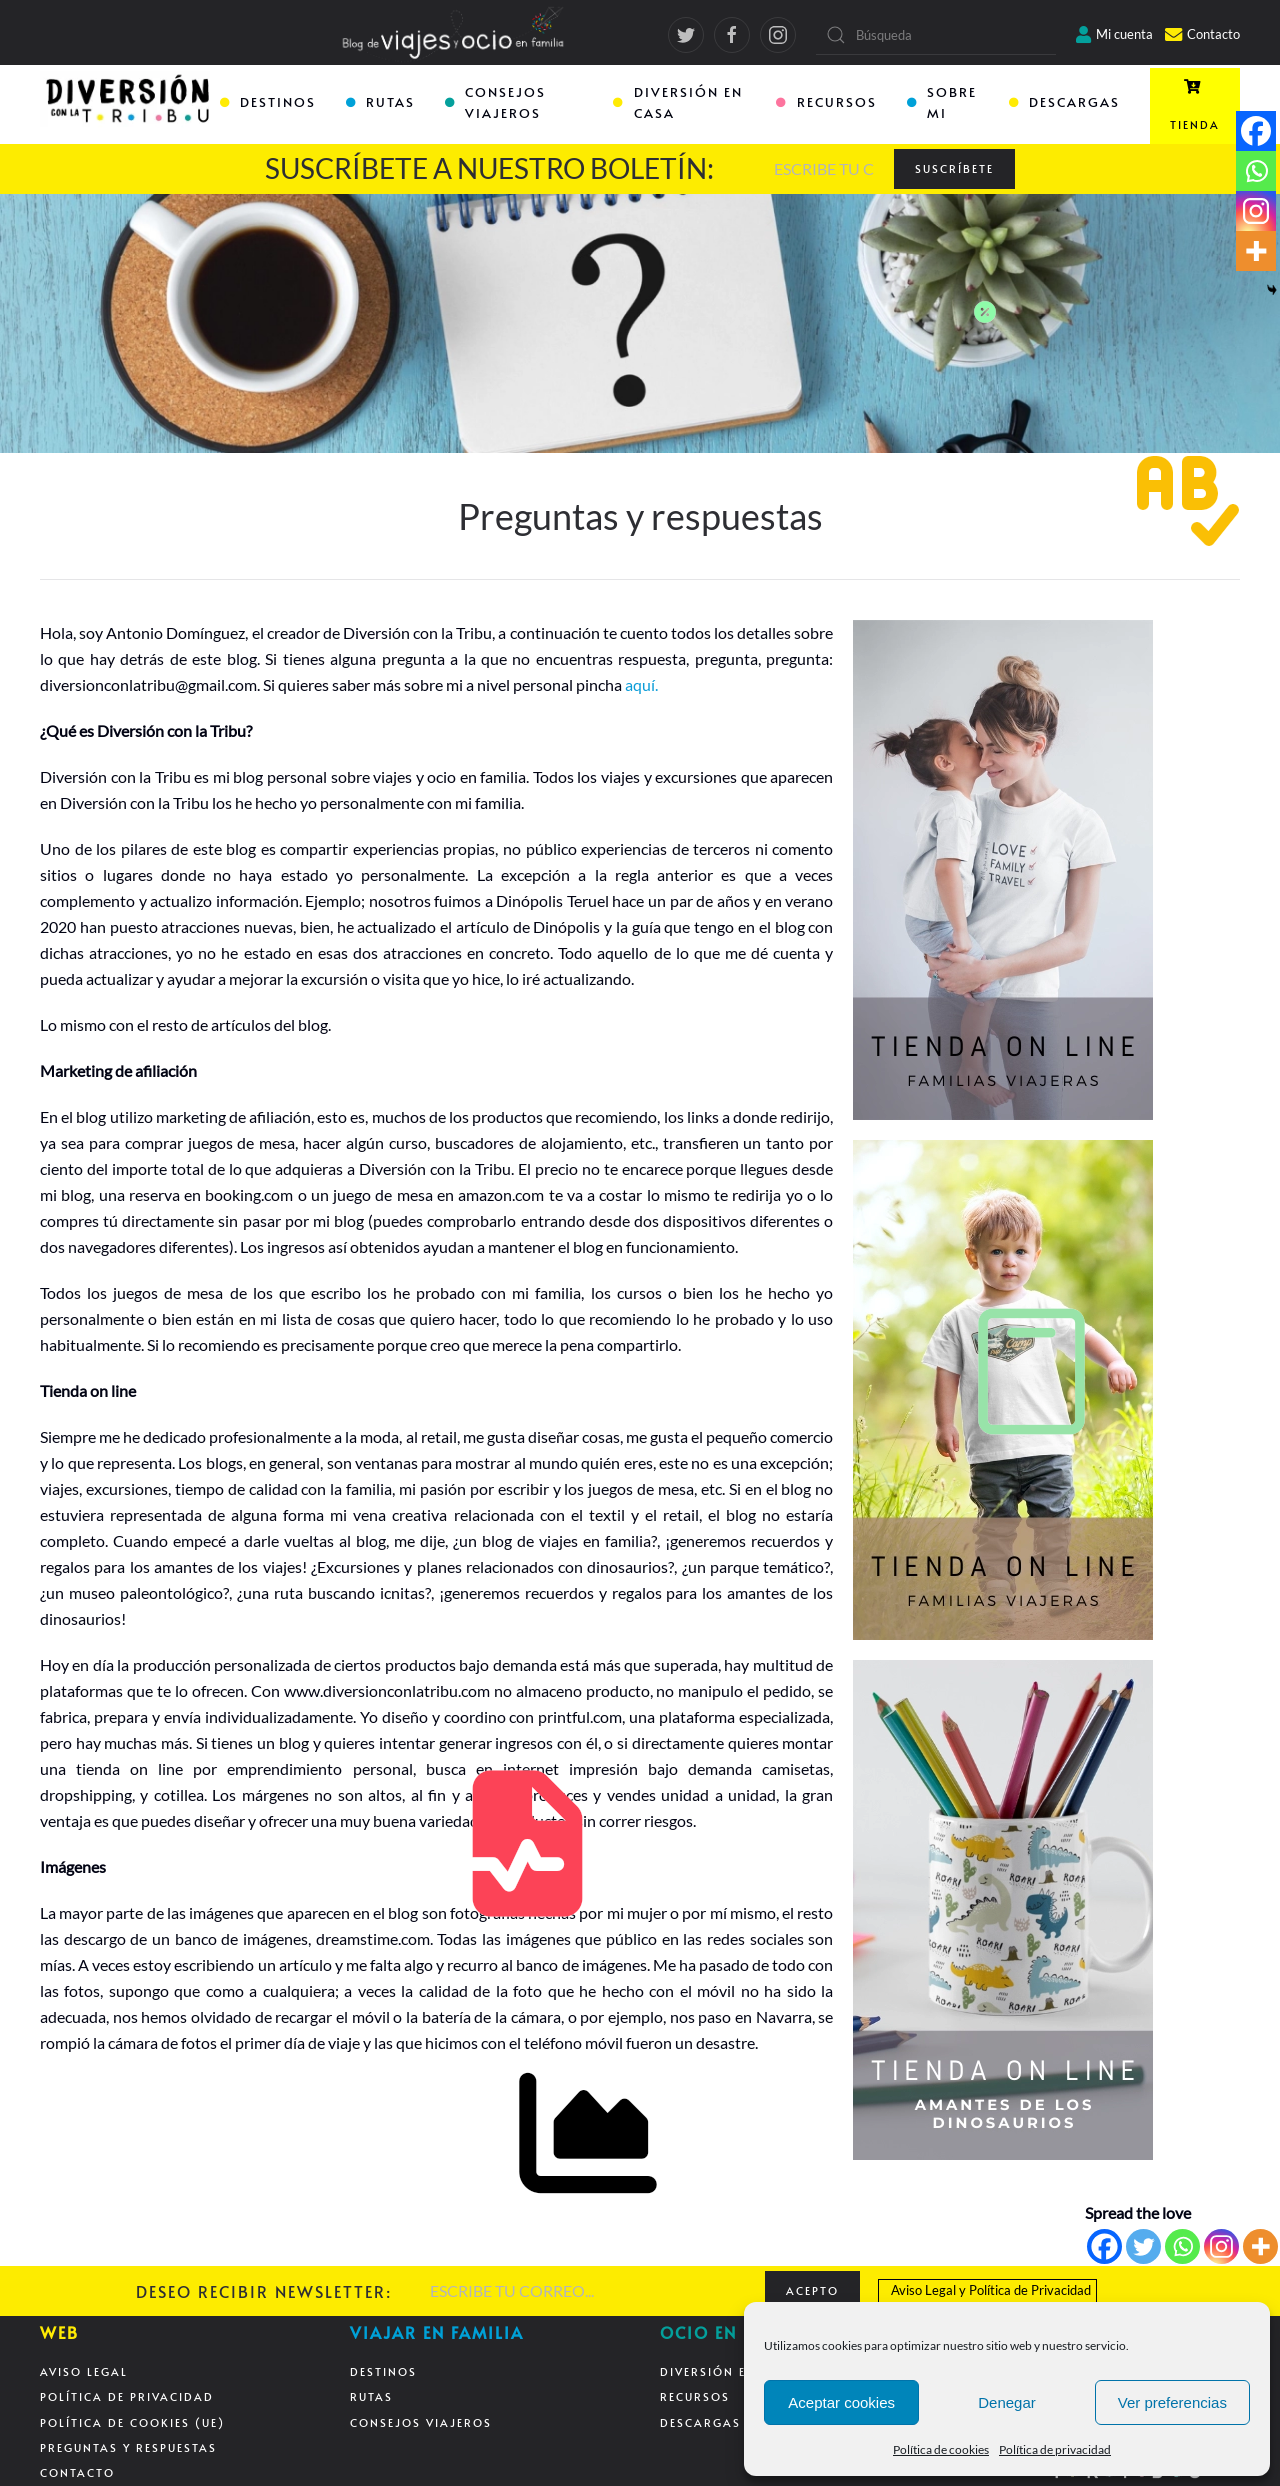 Image resolution: width=1280 pixels, height=2486 pixels. Describe the element at coordinates (1185, 498) in the screenshot. I see `check spelling and grammar` at that location.